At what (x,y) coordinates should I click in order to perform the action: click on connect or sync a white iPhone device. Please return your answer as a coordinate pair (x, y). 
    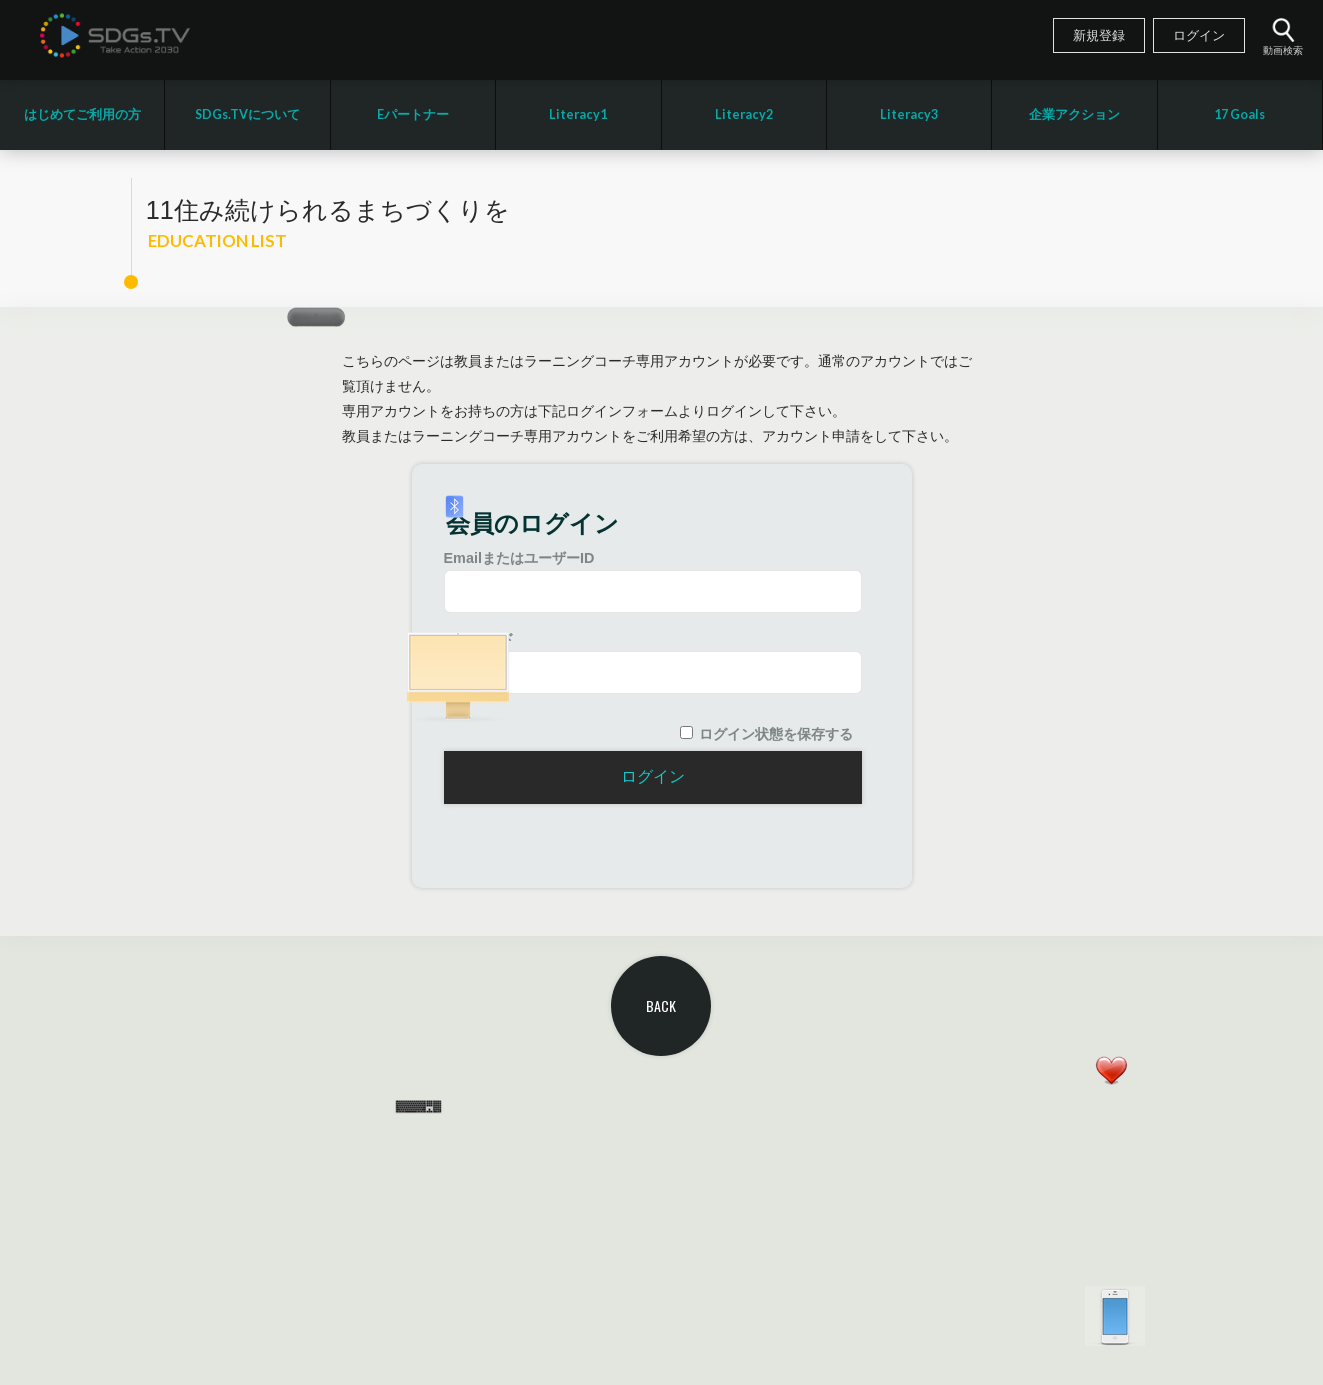
    Looking at the image, I should click on (1115, 1316).